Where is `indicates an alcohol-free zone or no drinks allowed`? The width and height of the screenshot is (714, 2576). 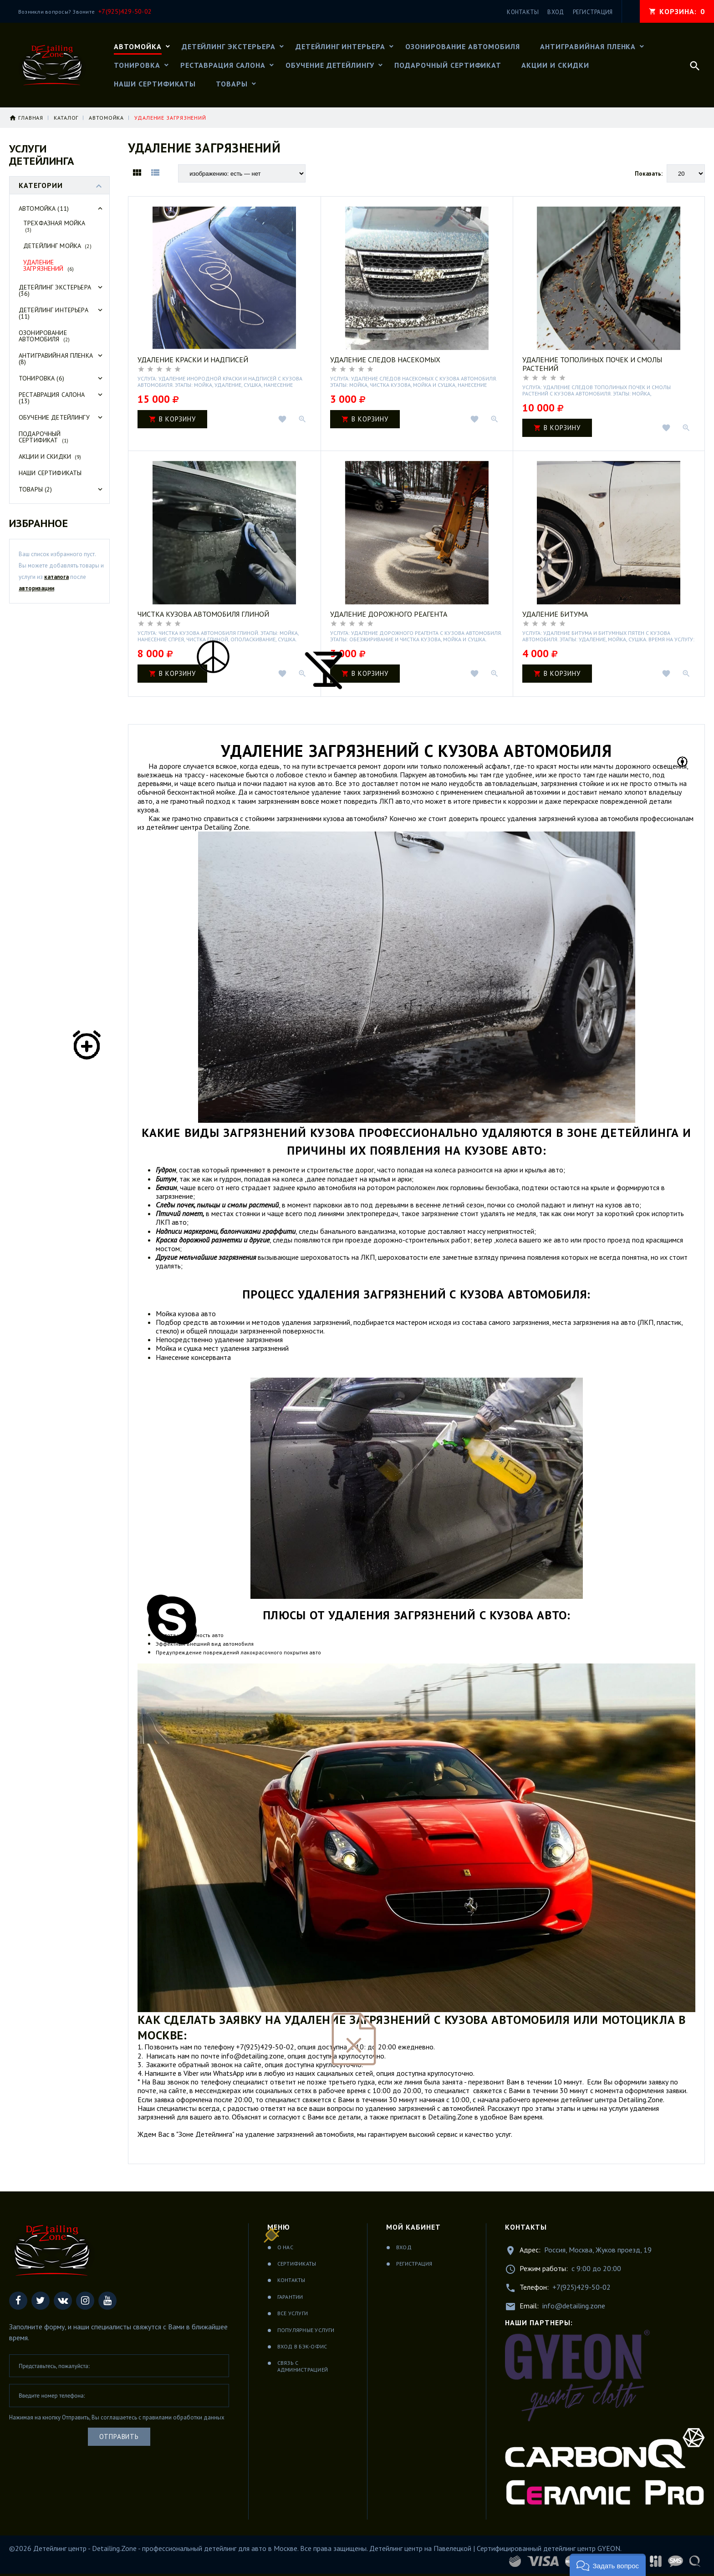 indicates an alcohol-free zone or no drinks allowed is located at coordinates (325, 669).